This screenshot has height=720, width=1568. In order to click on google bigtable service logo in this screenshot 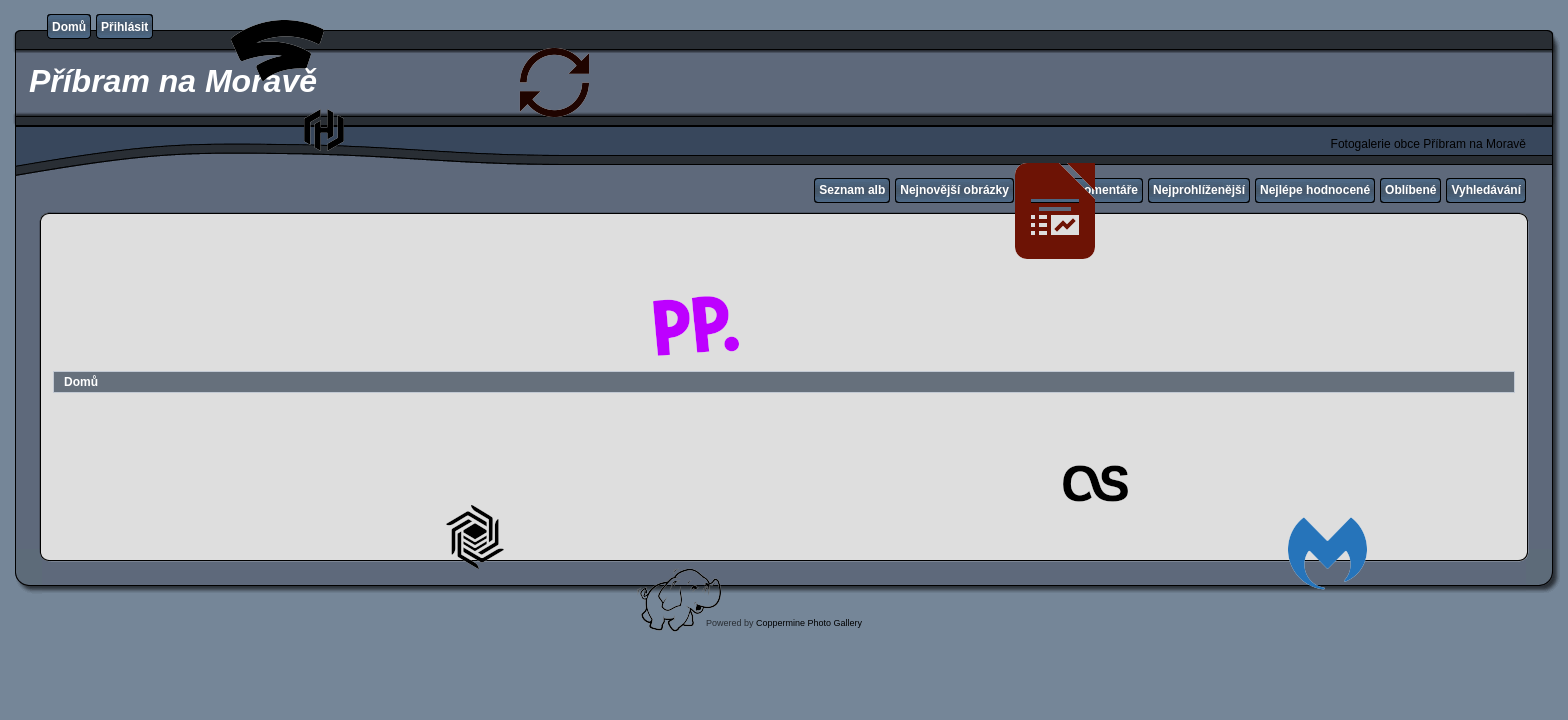, I will do `click(475, 537)`.